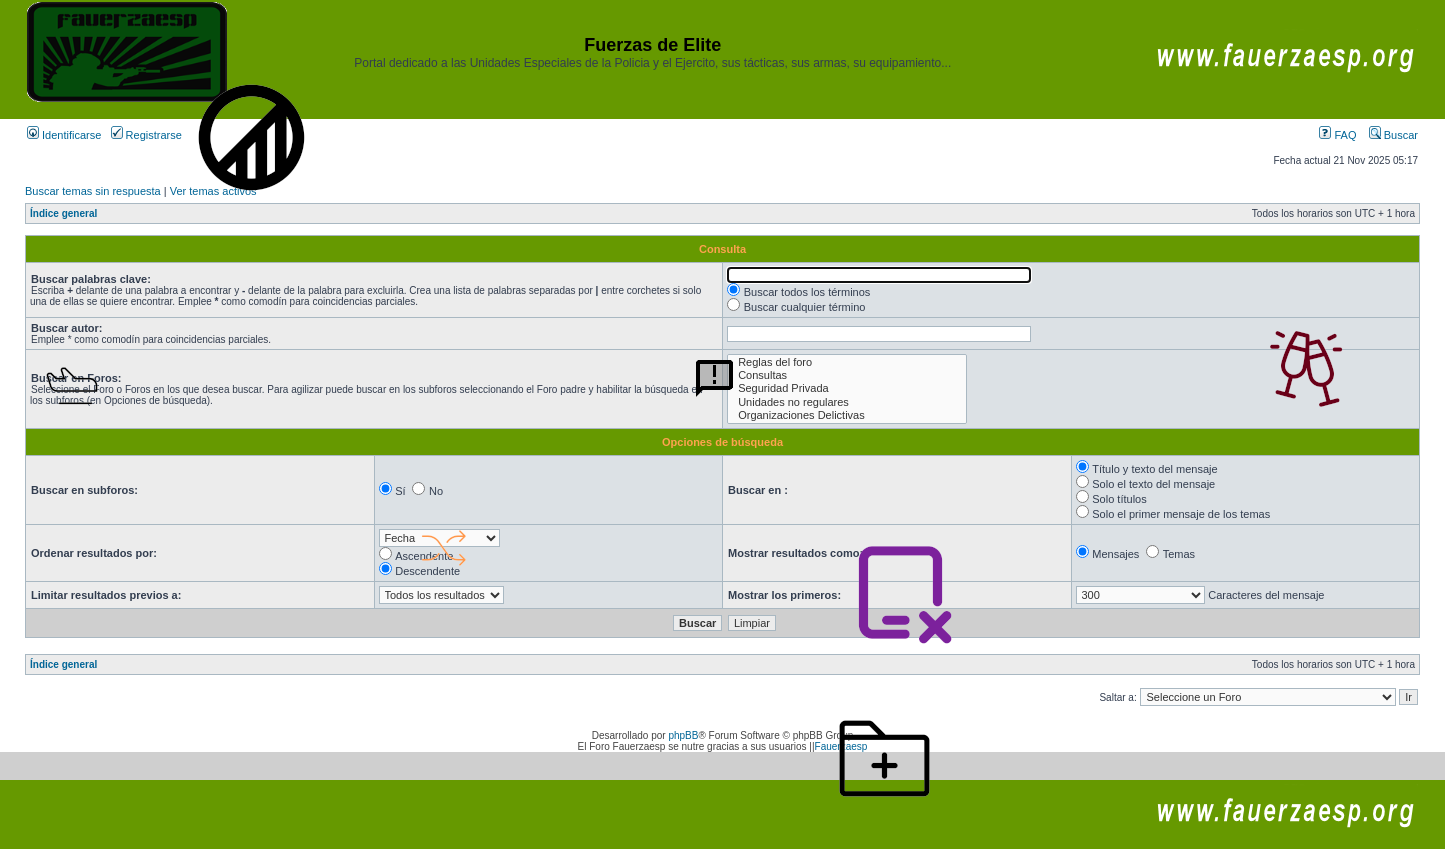 The width and height of the screenshot is (1445, 849). I want to click on create a new folder, so click(884, 758).